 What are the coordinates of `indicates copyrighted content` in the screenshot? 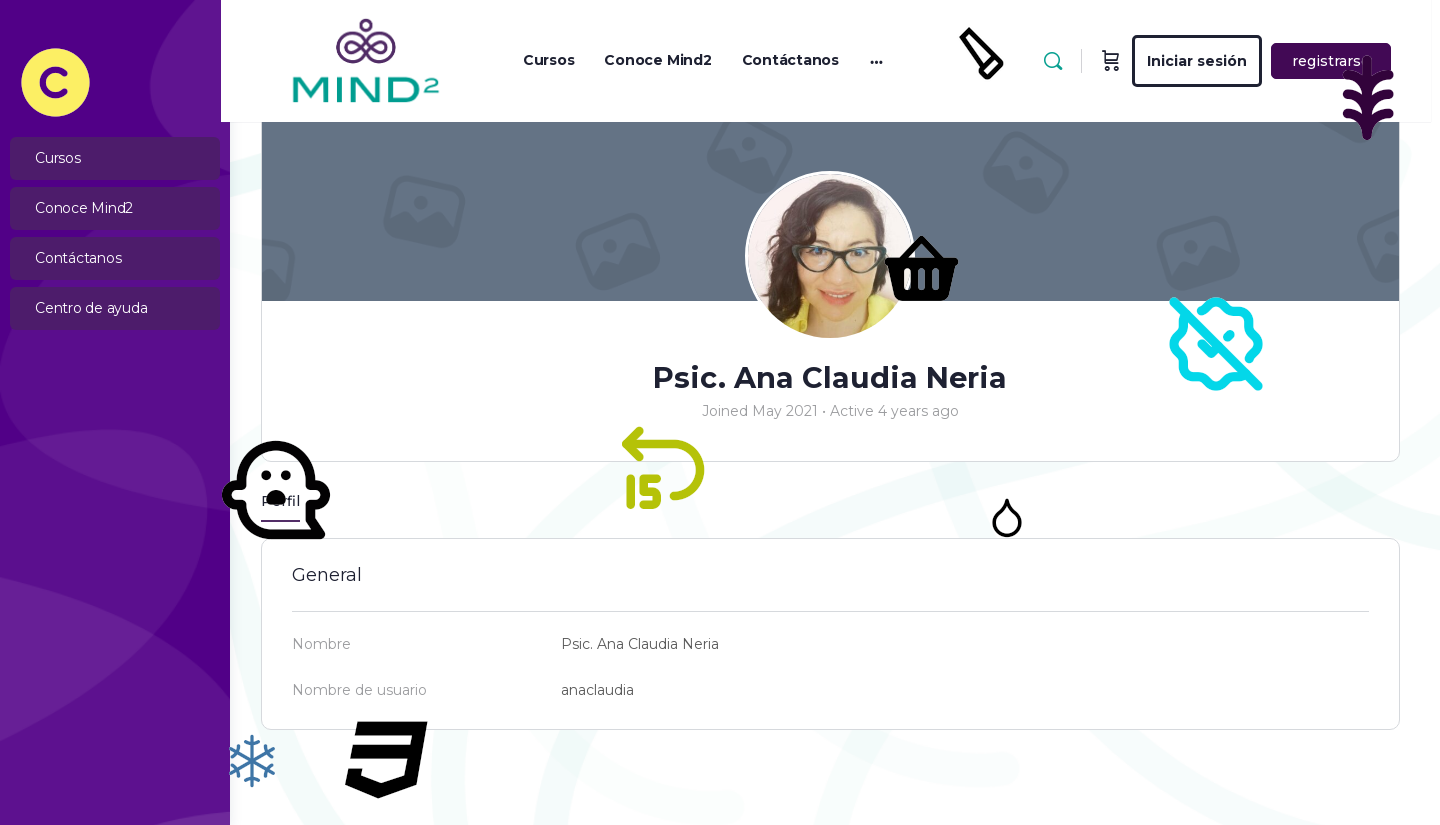 It's located at (55, 82).